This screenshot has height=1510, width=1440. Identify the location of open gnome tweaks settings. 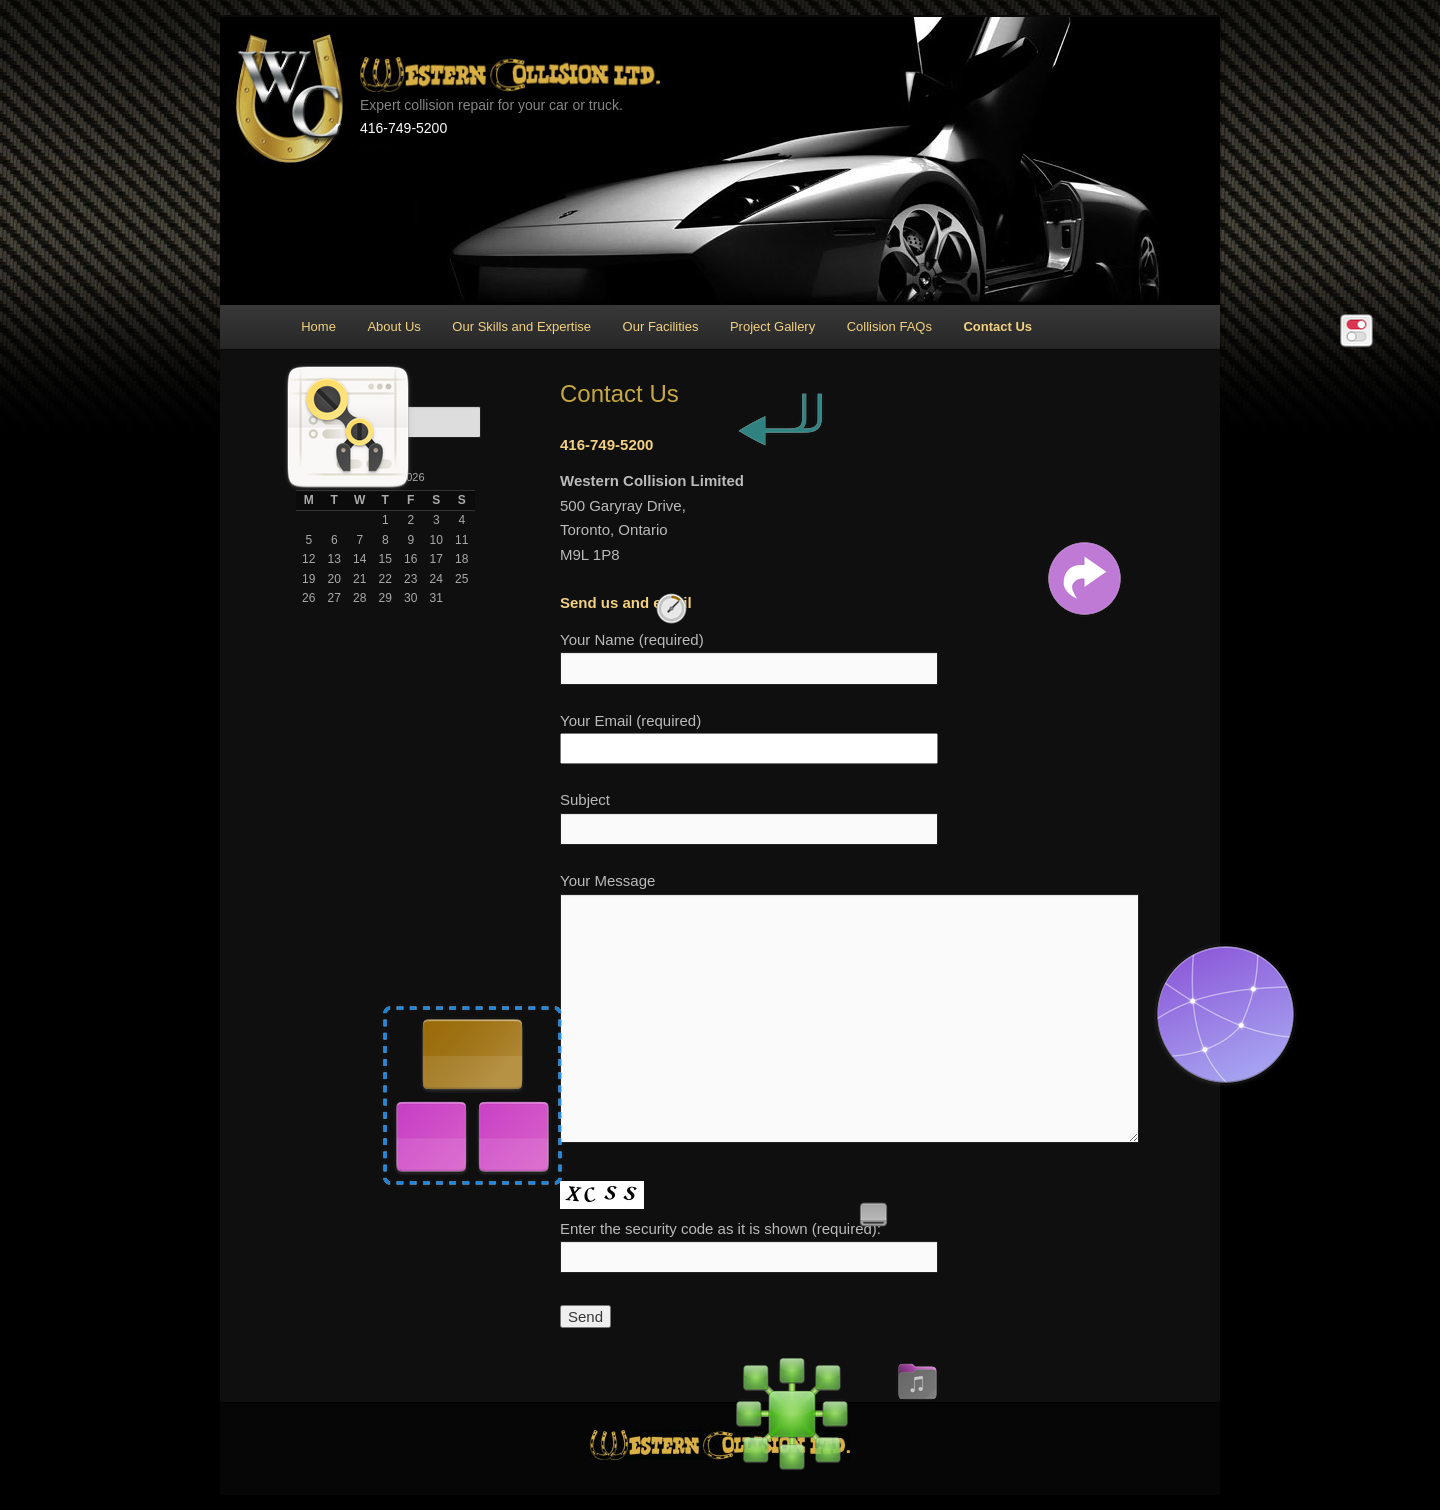
(1356, 330).